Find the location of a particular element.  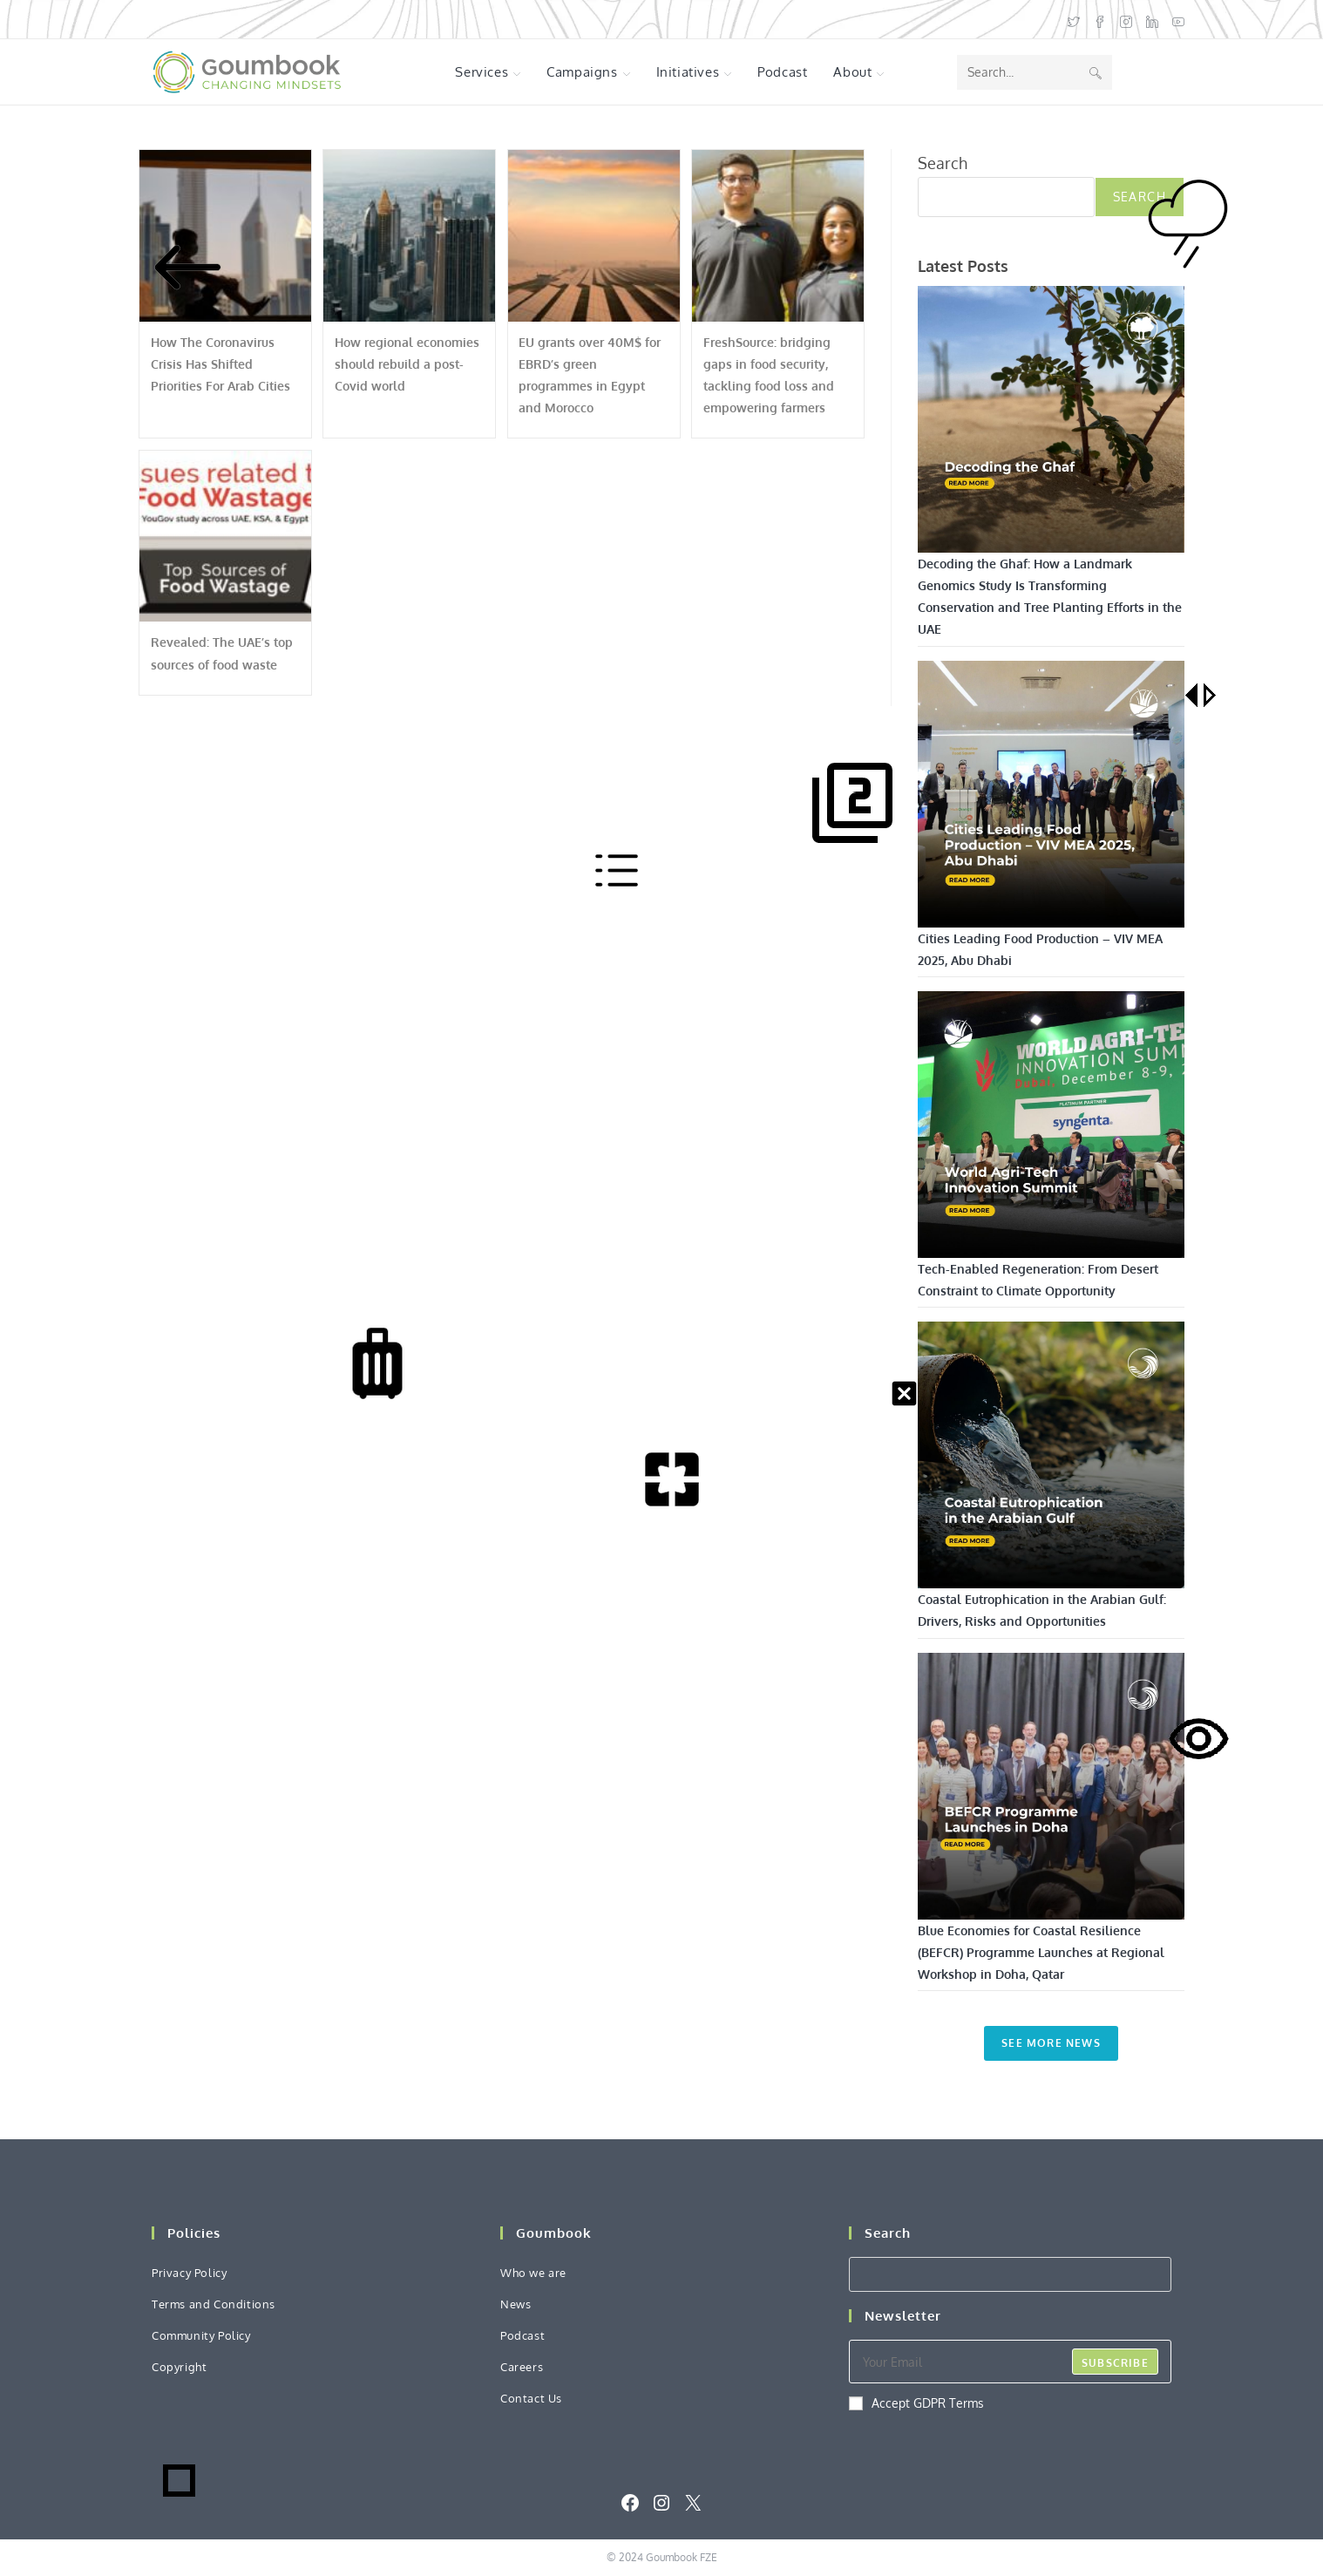

view a bulleted list is located at coordinates (616, 870).